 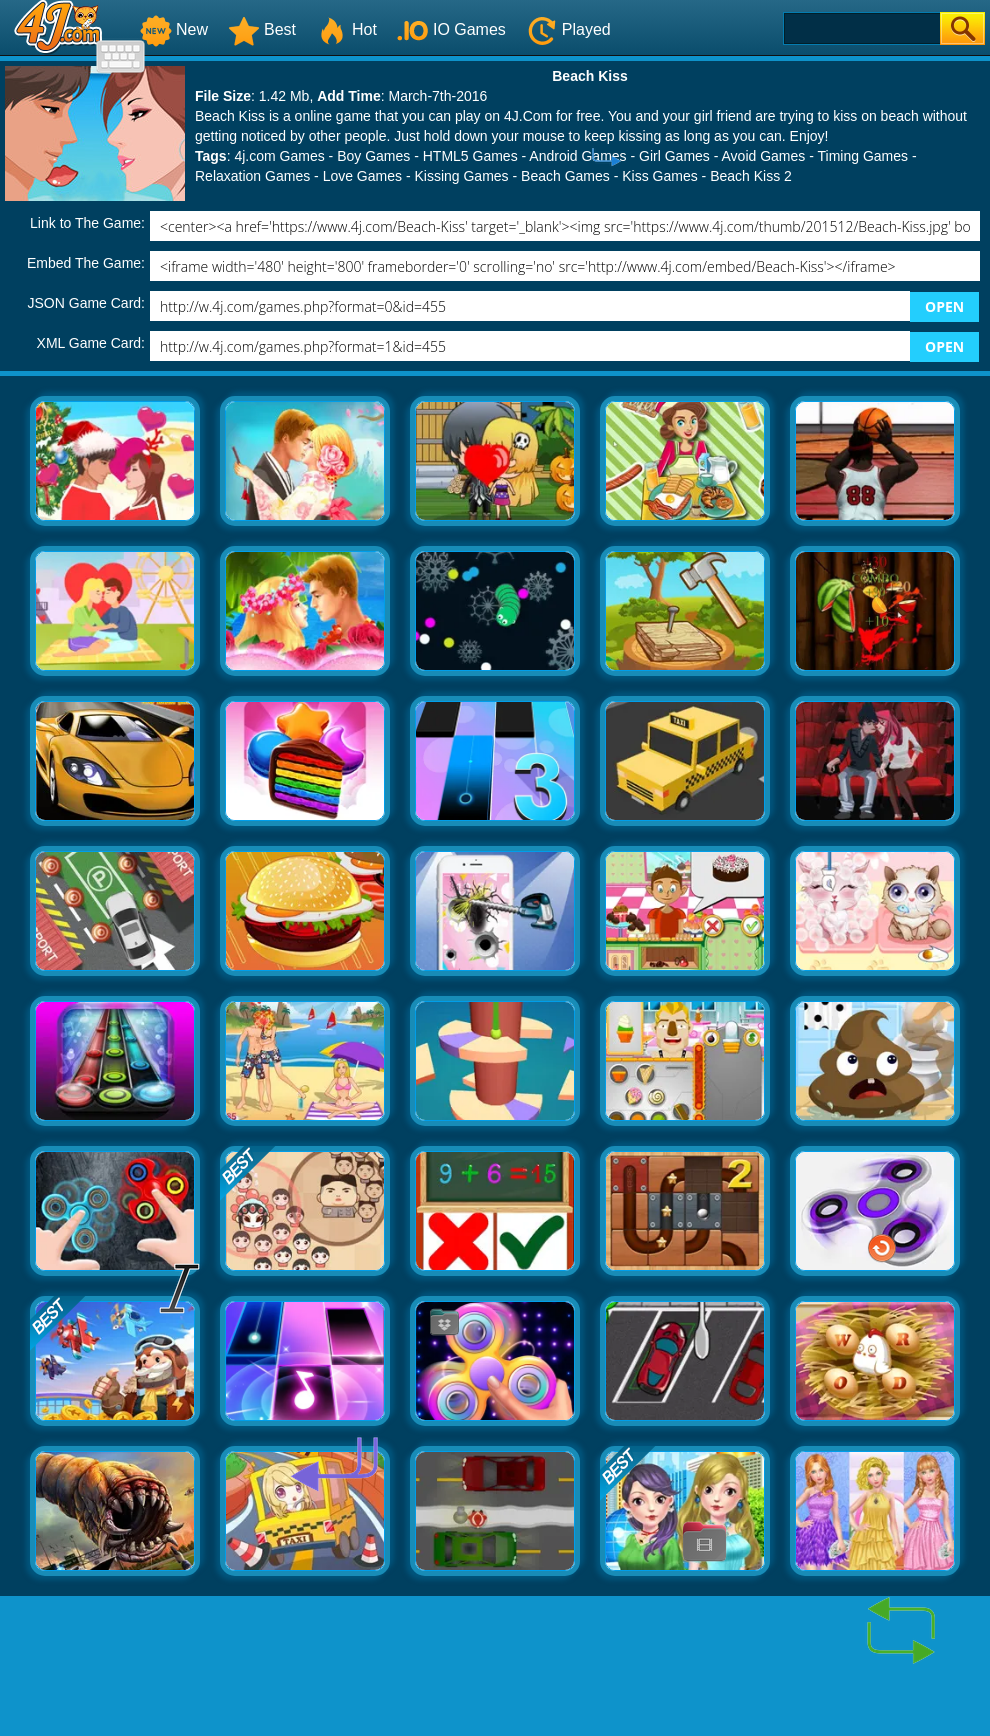 I want to click on apply italic formatting to selected text, so click(x=179, y=1288).